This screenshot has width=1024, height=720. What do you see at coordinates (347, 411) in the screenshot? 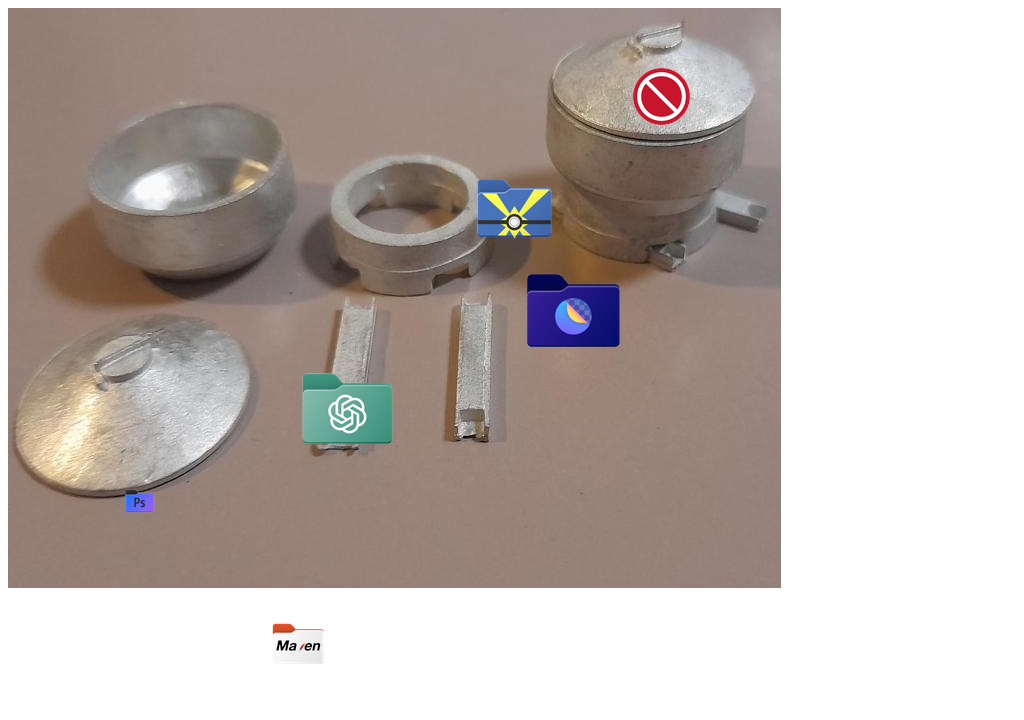
I see `open folder containing ChatGPT-related files` at bounding box center [347, 411].